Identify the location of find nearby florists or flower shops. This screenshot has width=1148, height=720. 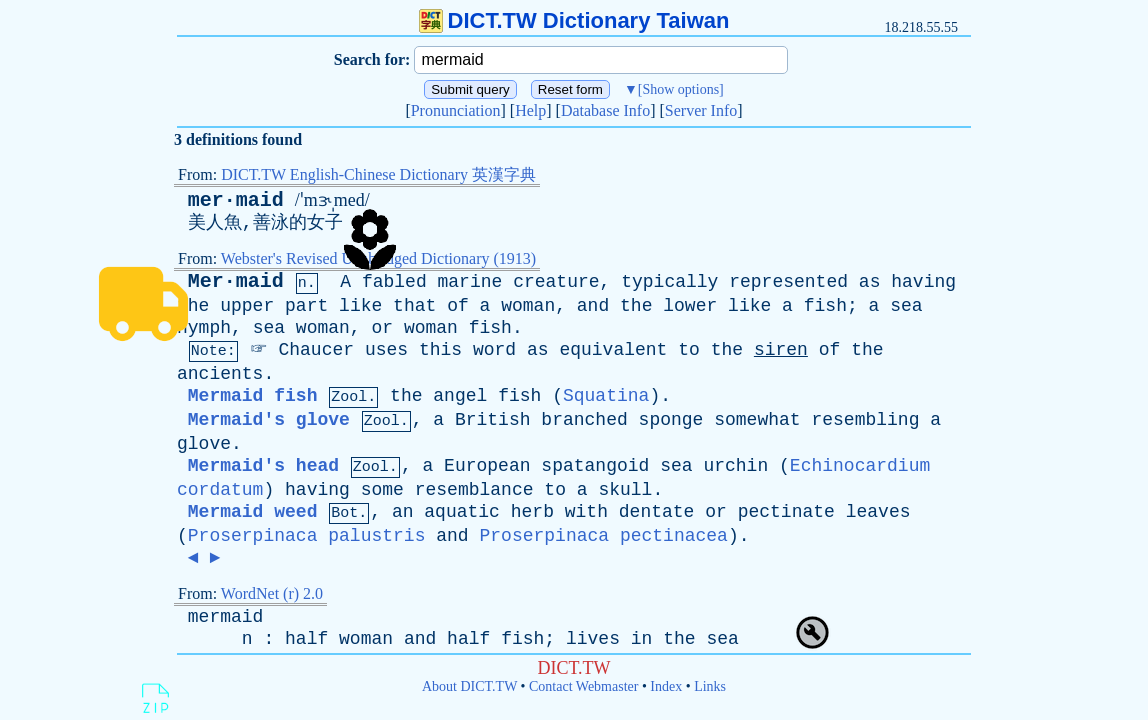
(370, 241).